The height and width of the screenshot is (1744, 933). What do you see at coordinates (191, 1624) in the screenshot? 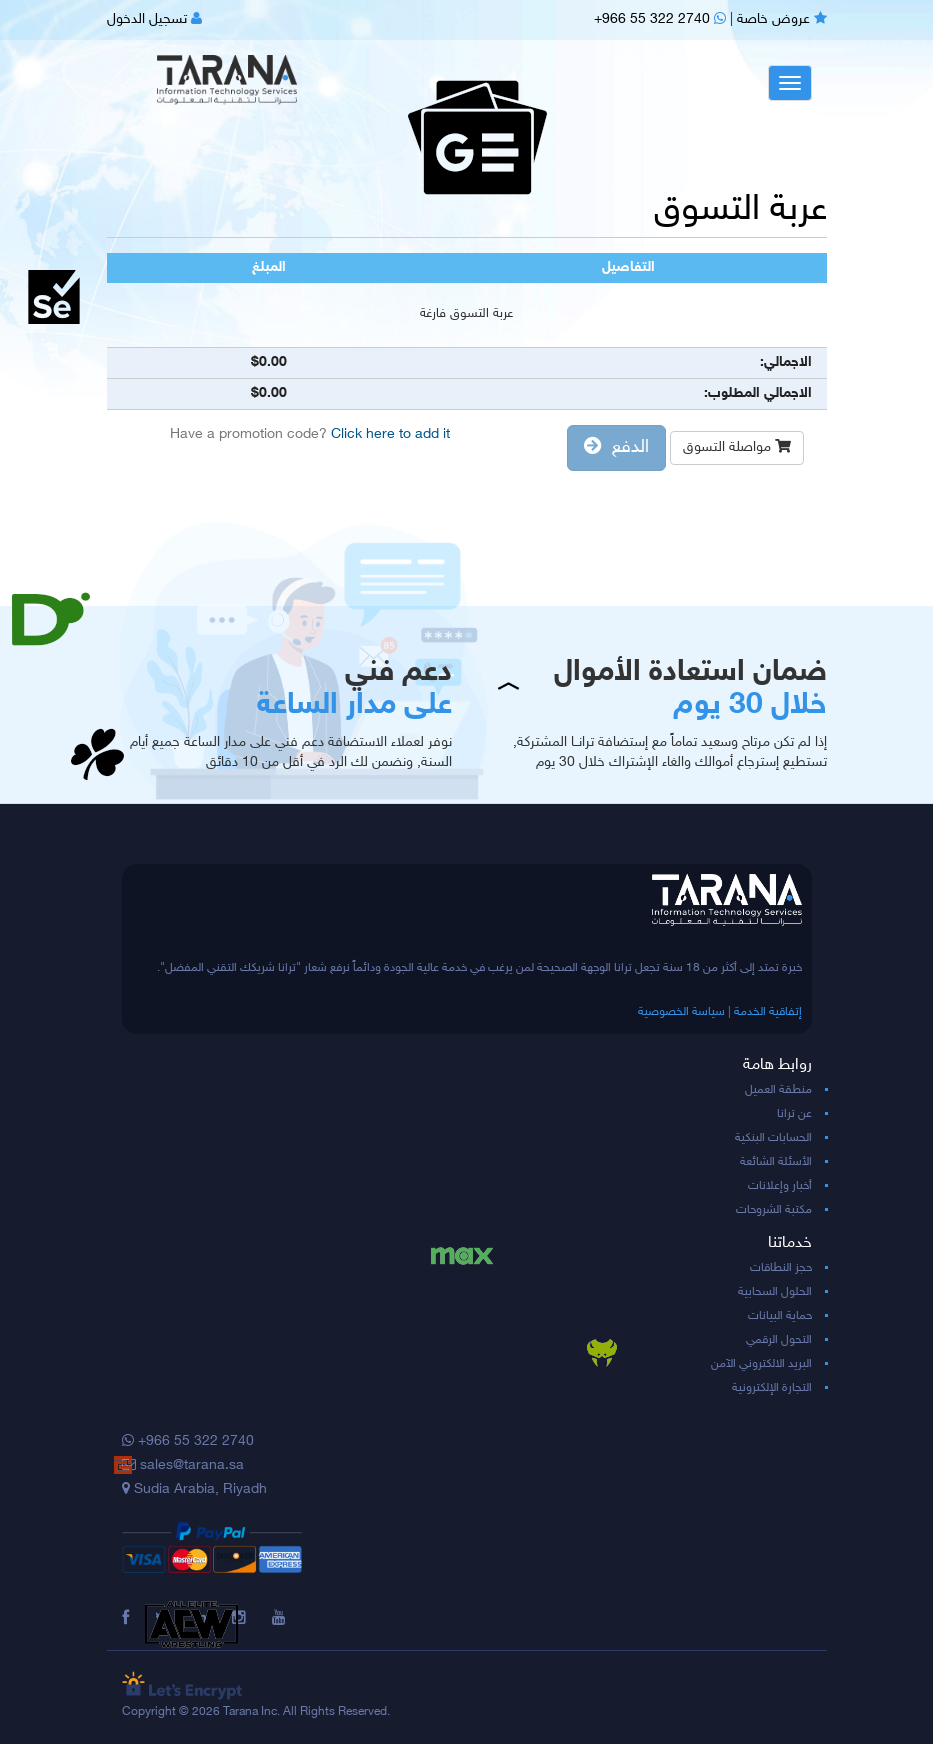
I see `visit the All Elite Wrestling website` at bounding box center [191, 1624].